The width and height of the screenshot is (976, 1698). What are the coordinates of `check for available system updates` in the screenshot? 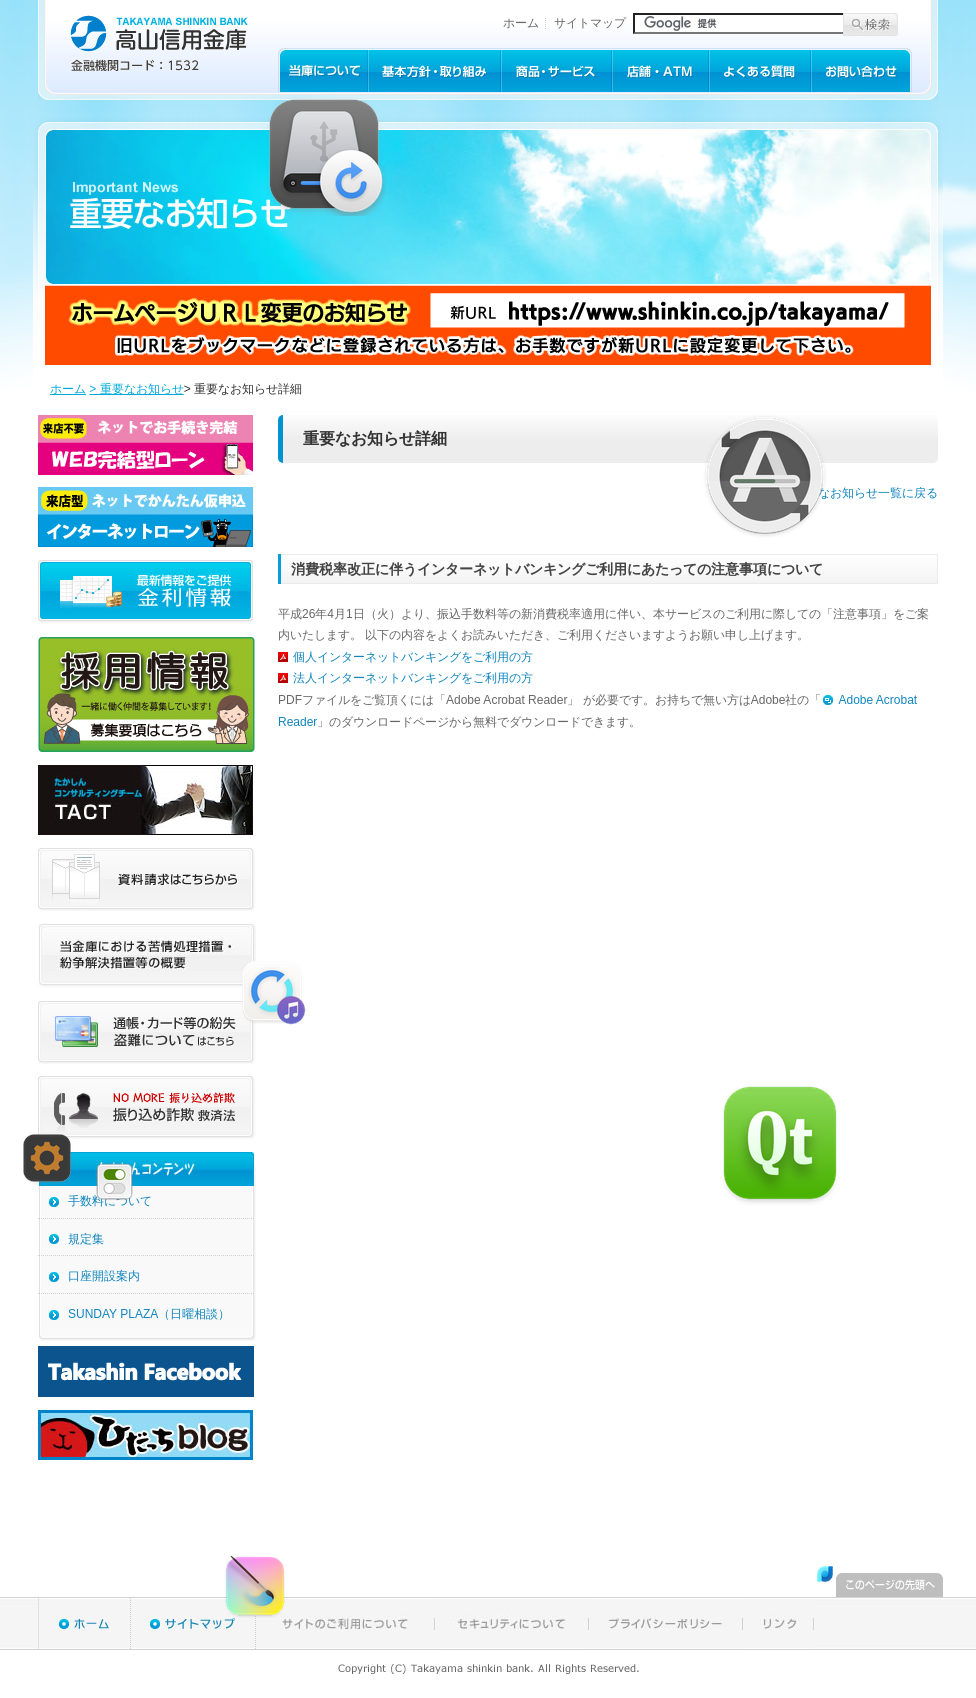 It's located at (765, 476).